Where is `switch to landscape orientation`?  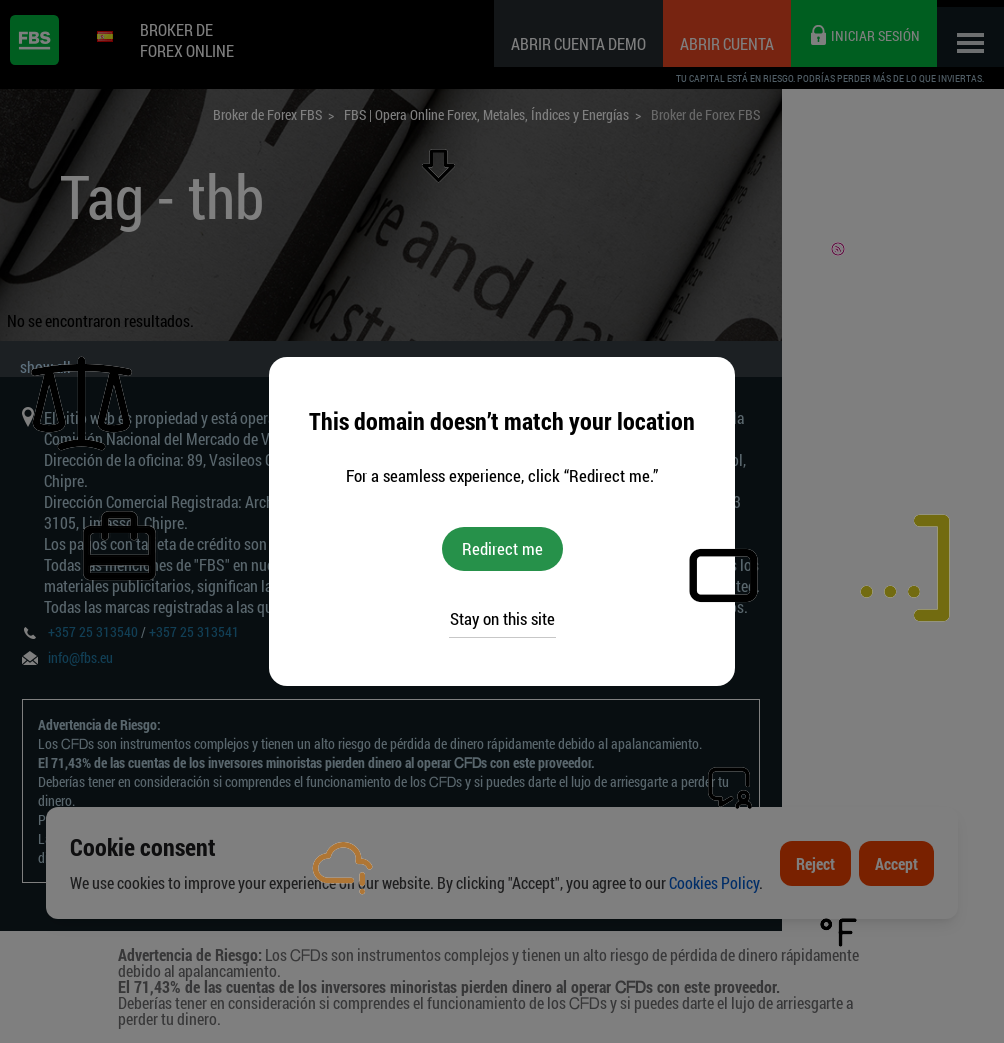
switch to landscape orientation is located at coordinates (723, 575).